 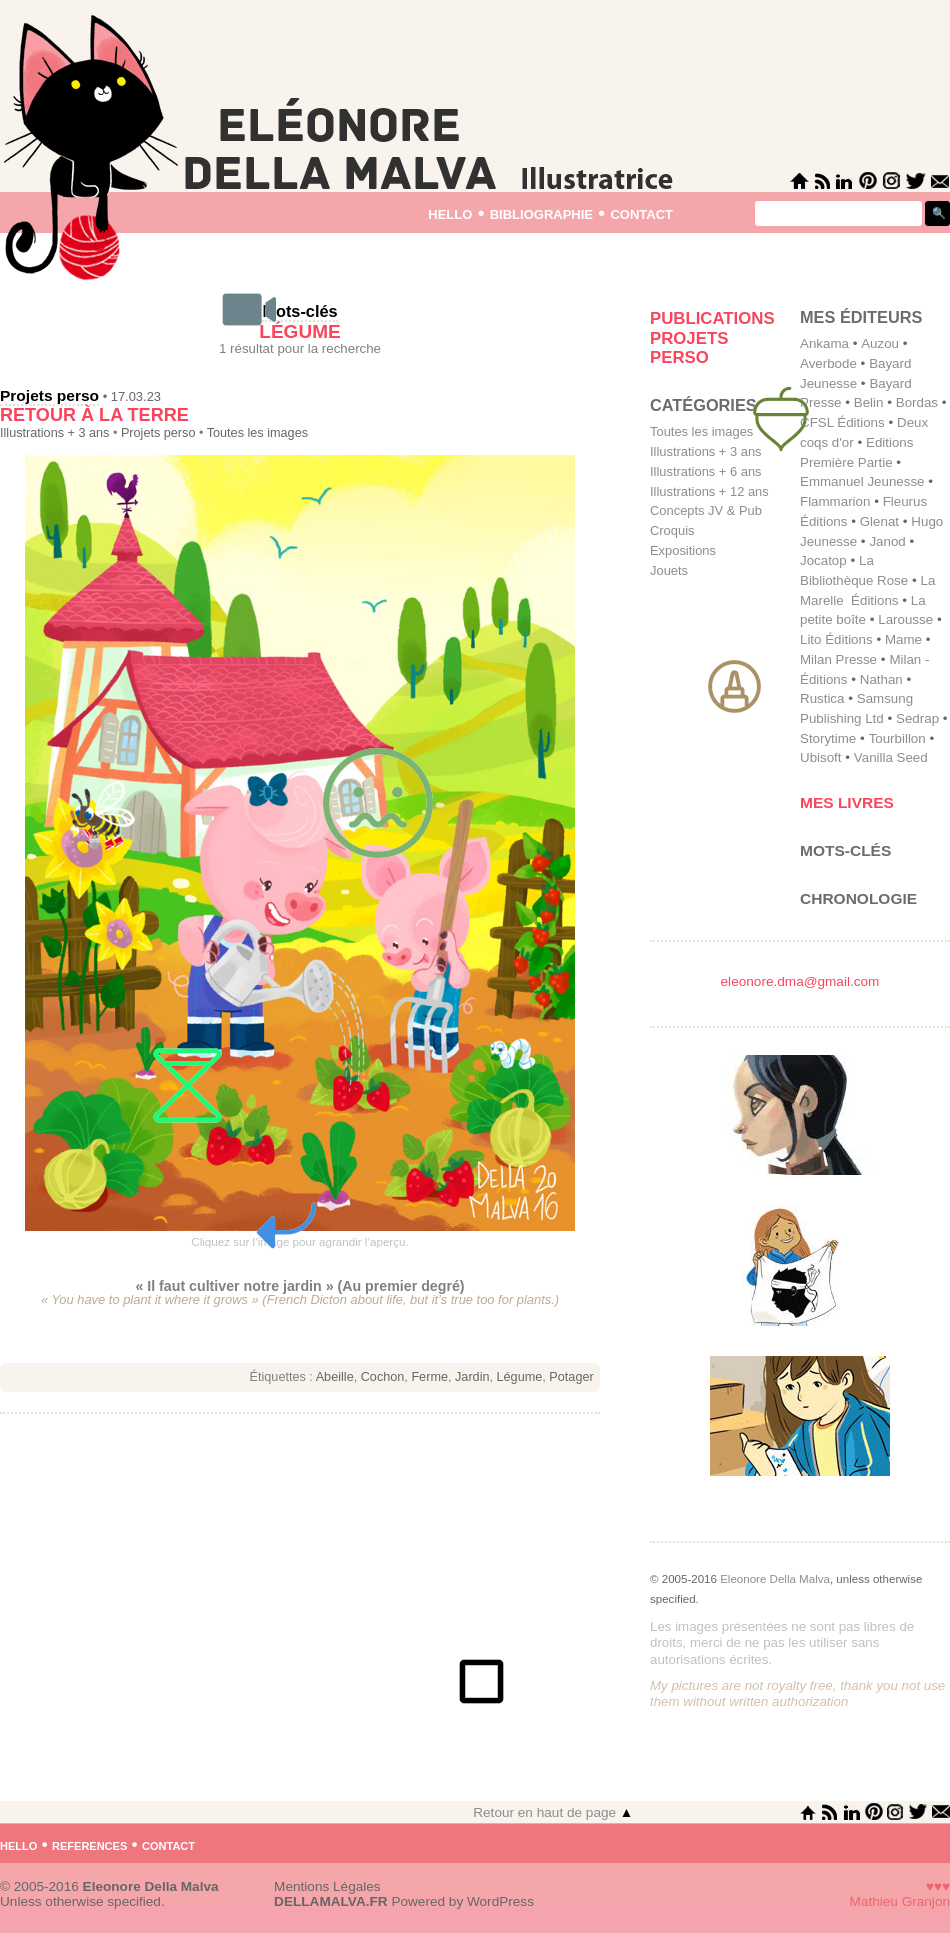 What do you see at coordinates (187, 1085) in the screenshot?
I see `indicates high time remaining or early stage of a process` at bounding box center [187, 1085].